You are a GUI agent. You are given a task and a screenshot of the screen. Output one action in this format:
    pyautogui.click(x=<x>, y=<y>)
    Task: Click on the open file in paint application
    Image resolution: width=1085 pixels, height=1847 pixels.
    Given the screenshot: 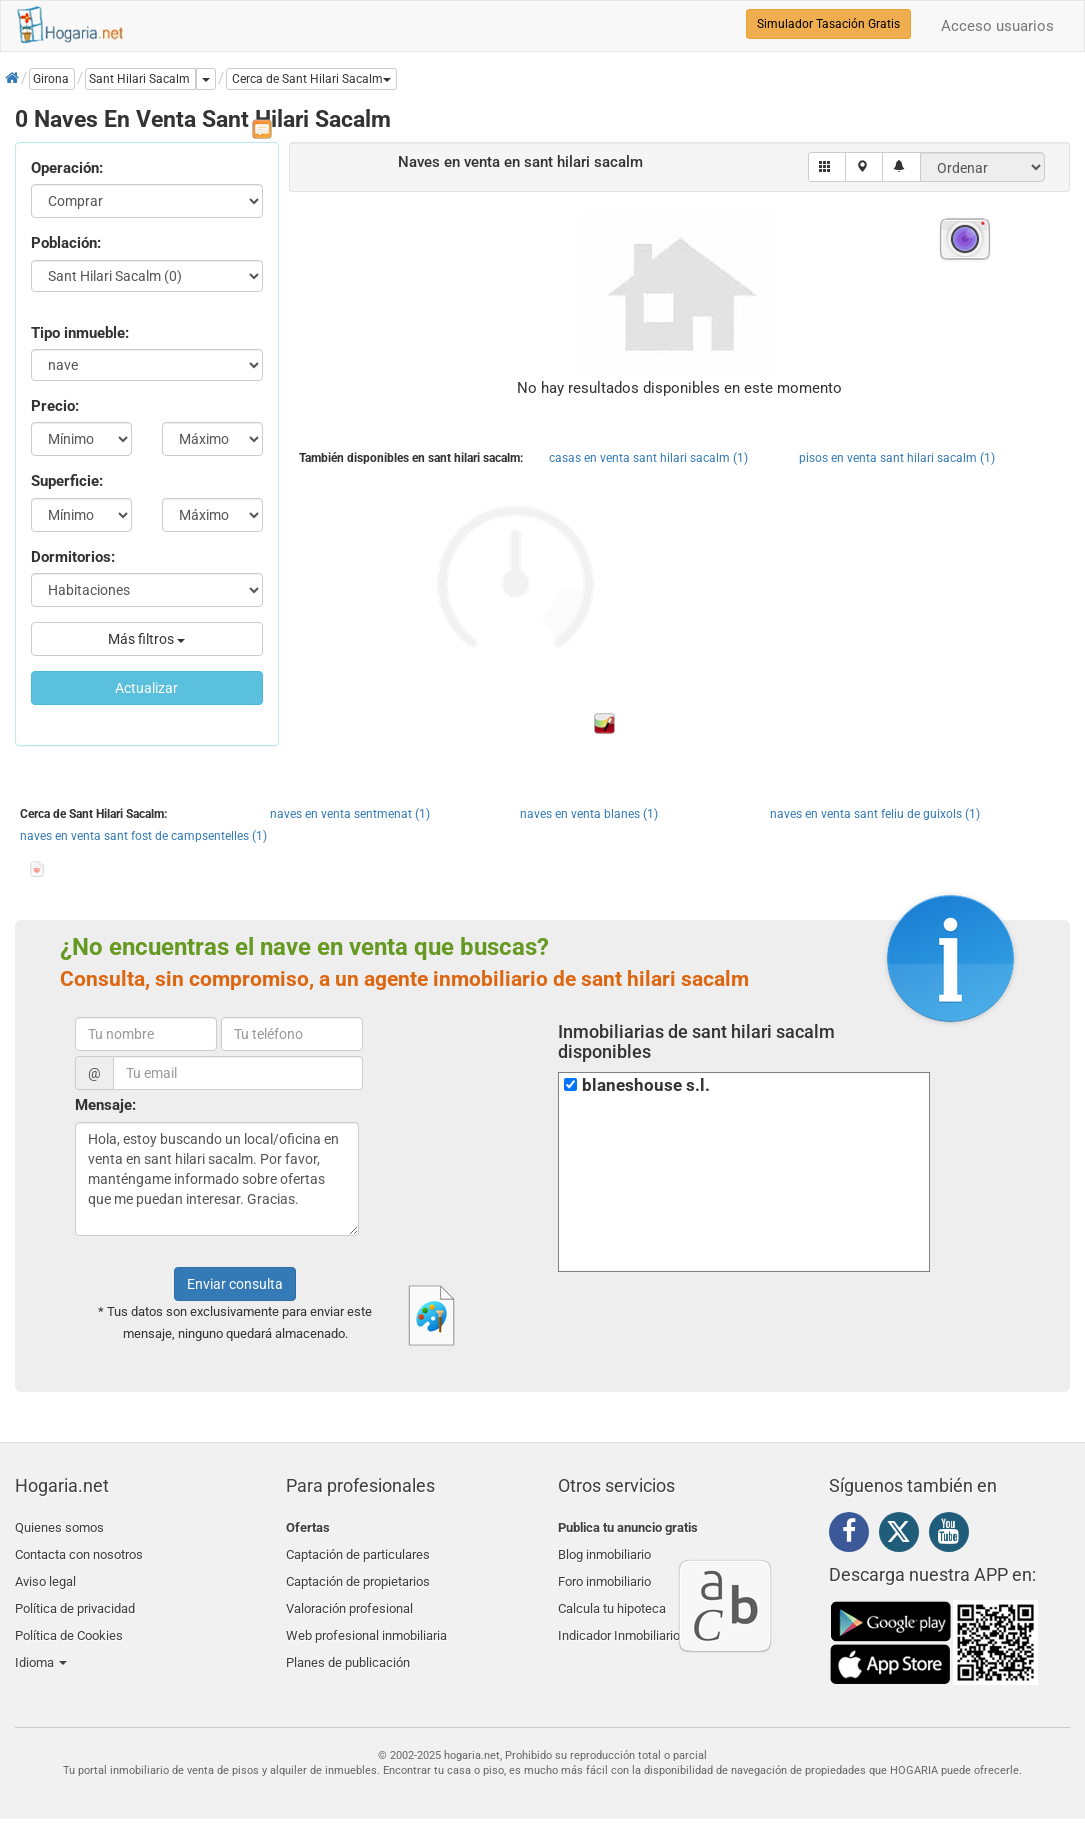 What is the action you would take?
    pyautogui.click(x=431, y=1315)
    